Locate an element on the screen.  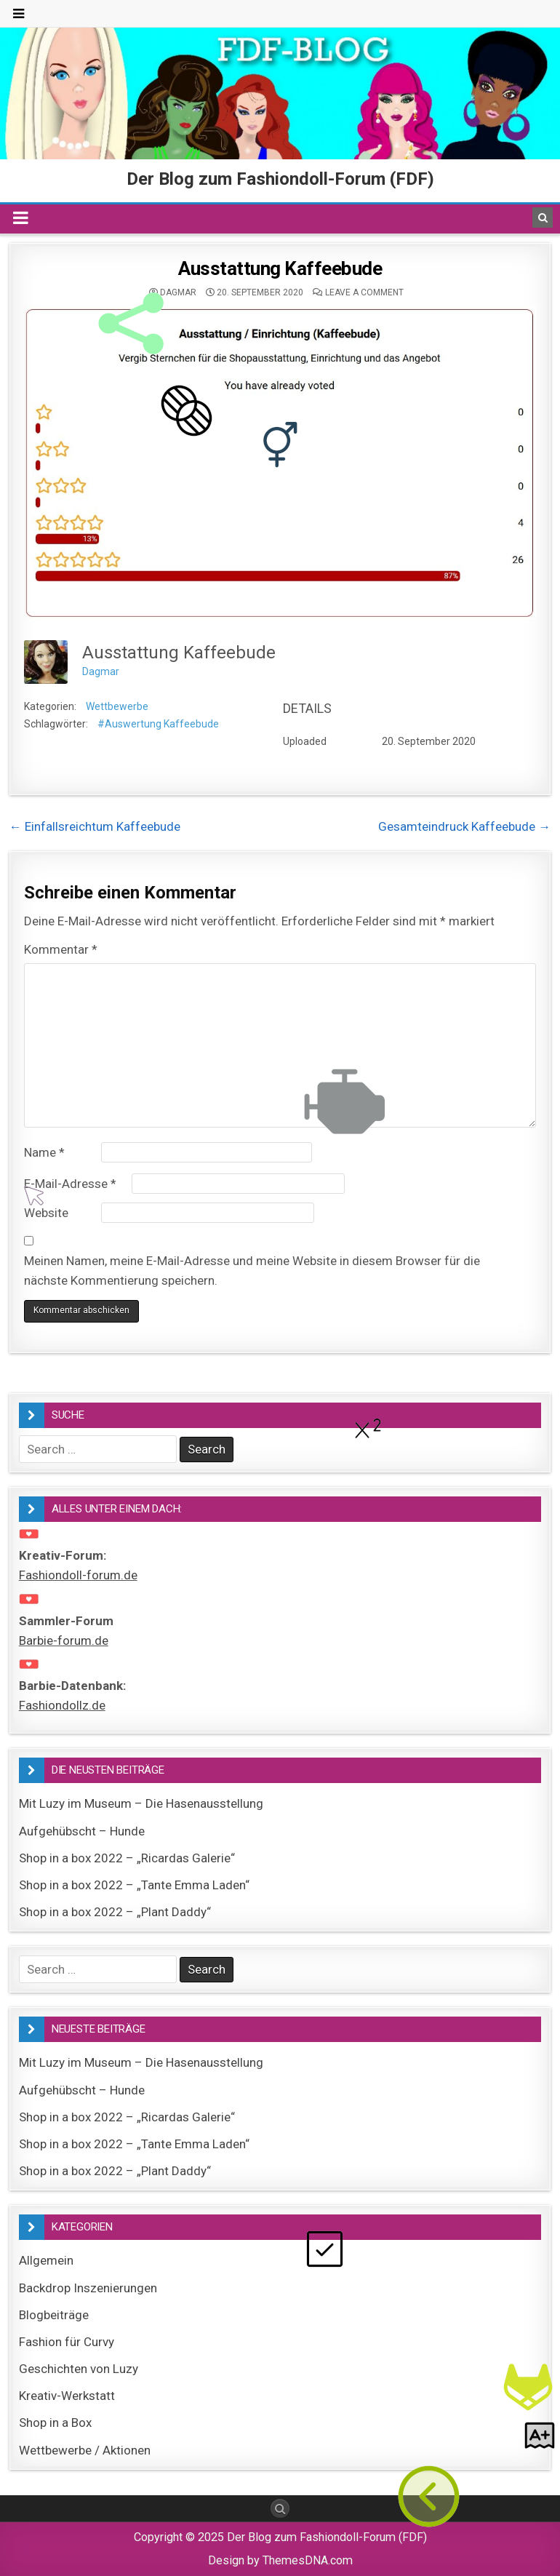
mouse cursor indicator is located at coordinates (33, 1195).